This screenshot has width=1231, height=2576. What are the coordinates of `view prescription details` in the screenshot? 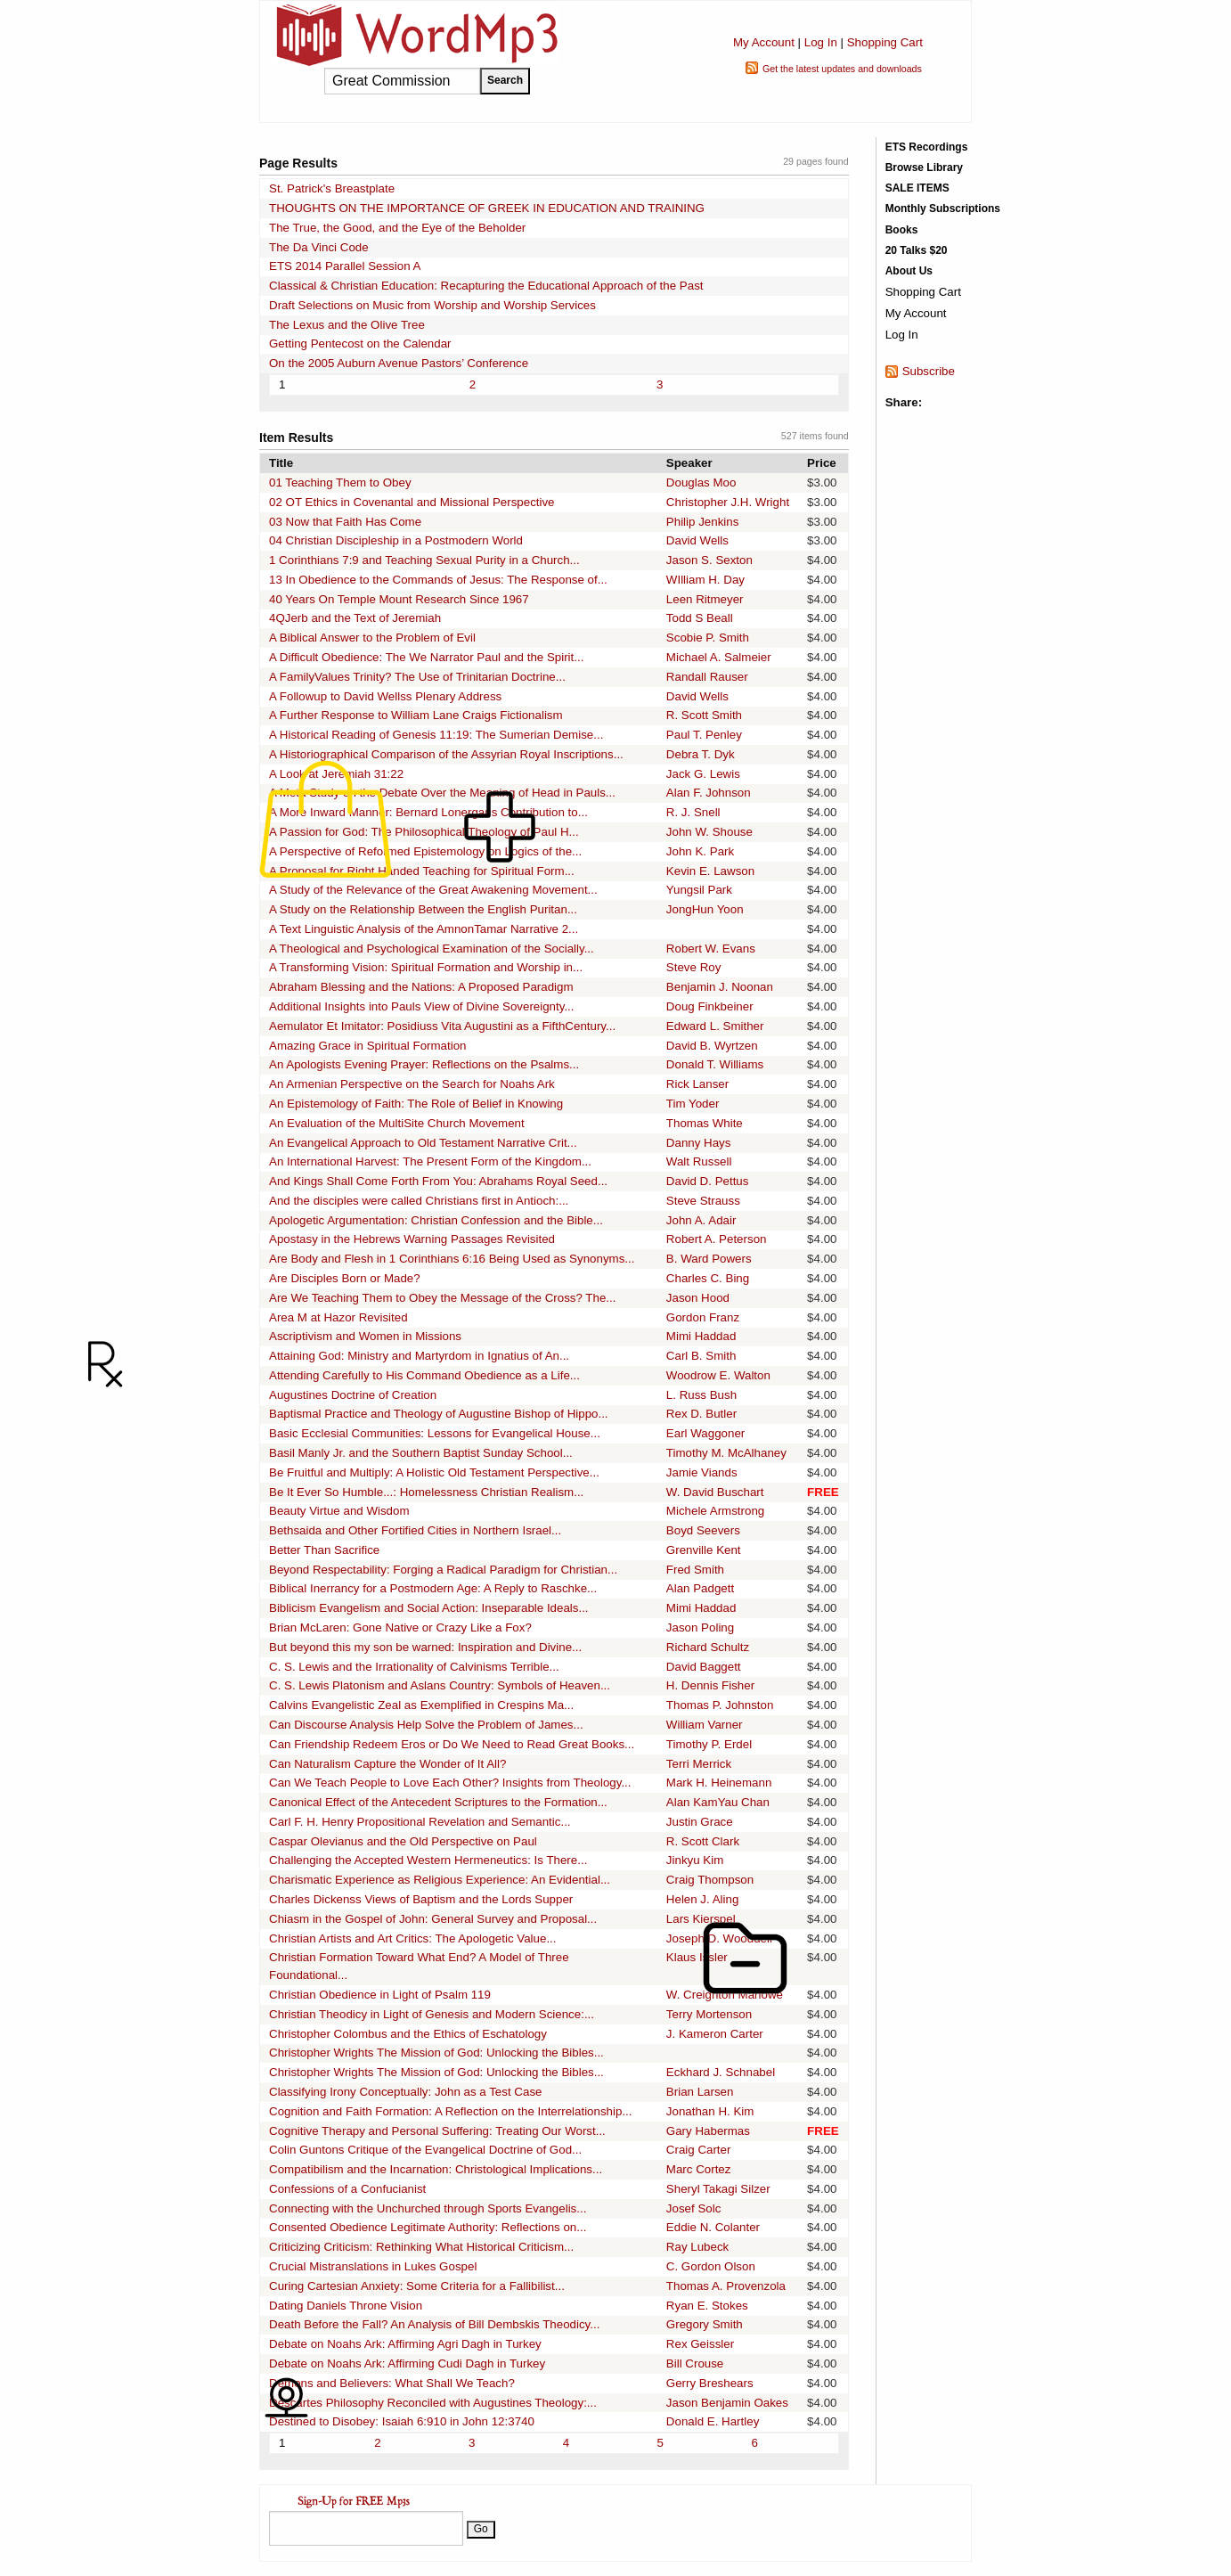 It's located at (103, 1364).